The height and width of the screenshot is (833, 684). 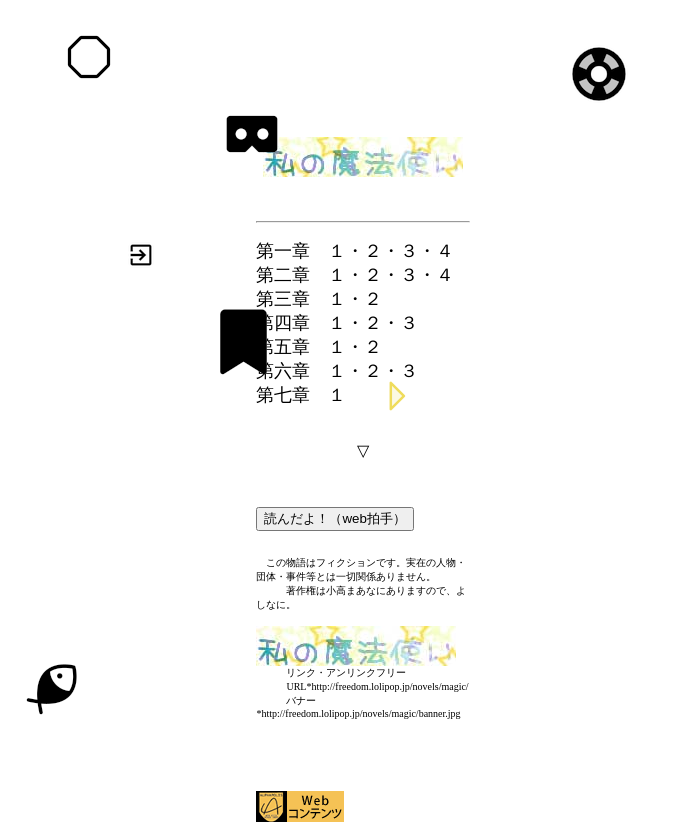 I want to click on log out of the current session, so click(x=141, y=255).